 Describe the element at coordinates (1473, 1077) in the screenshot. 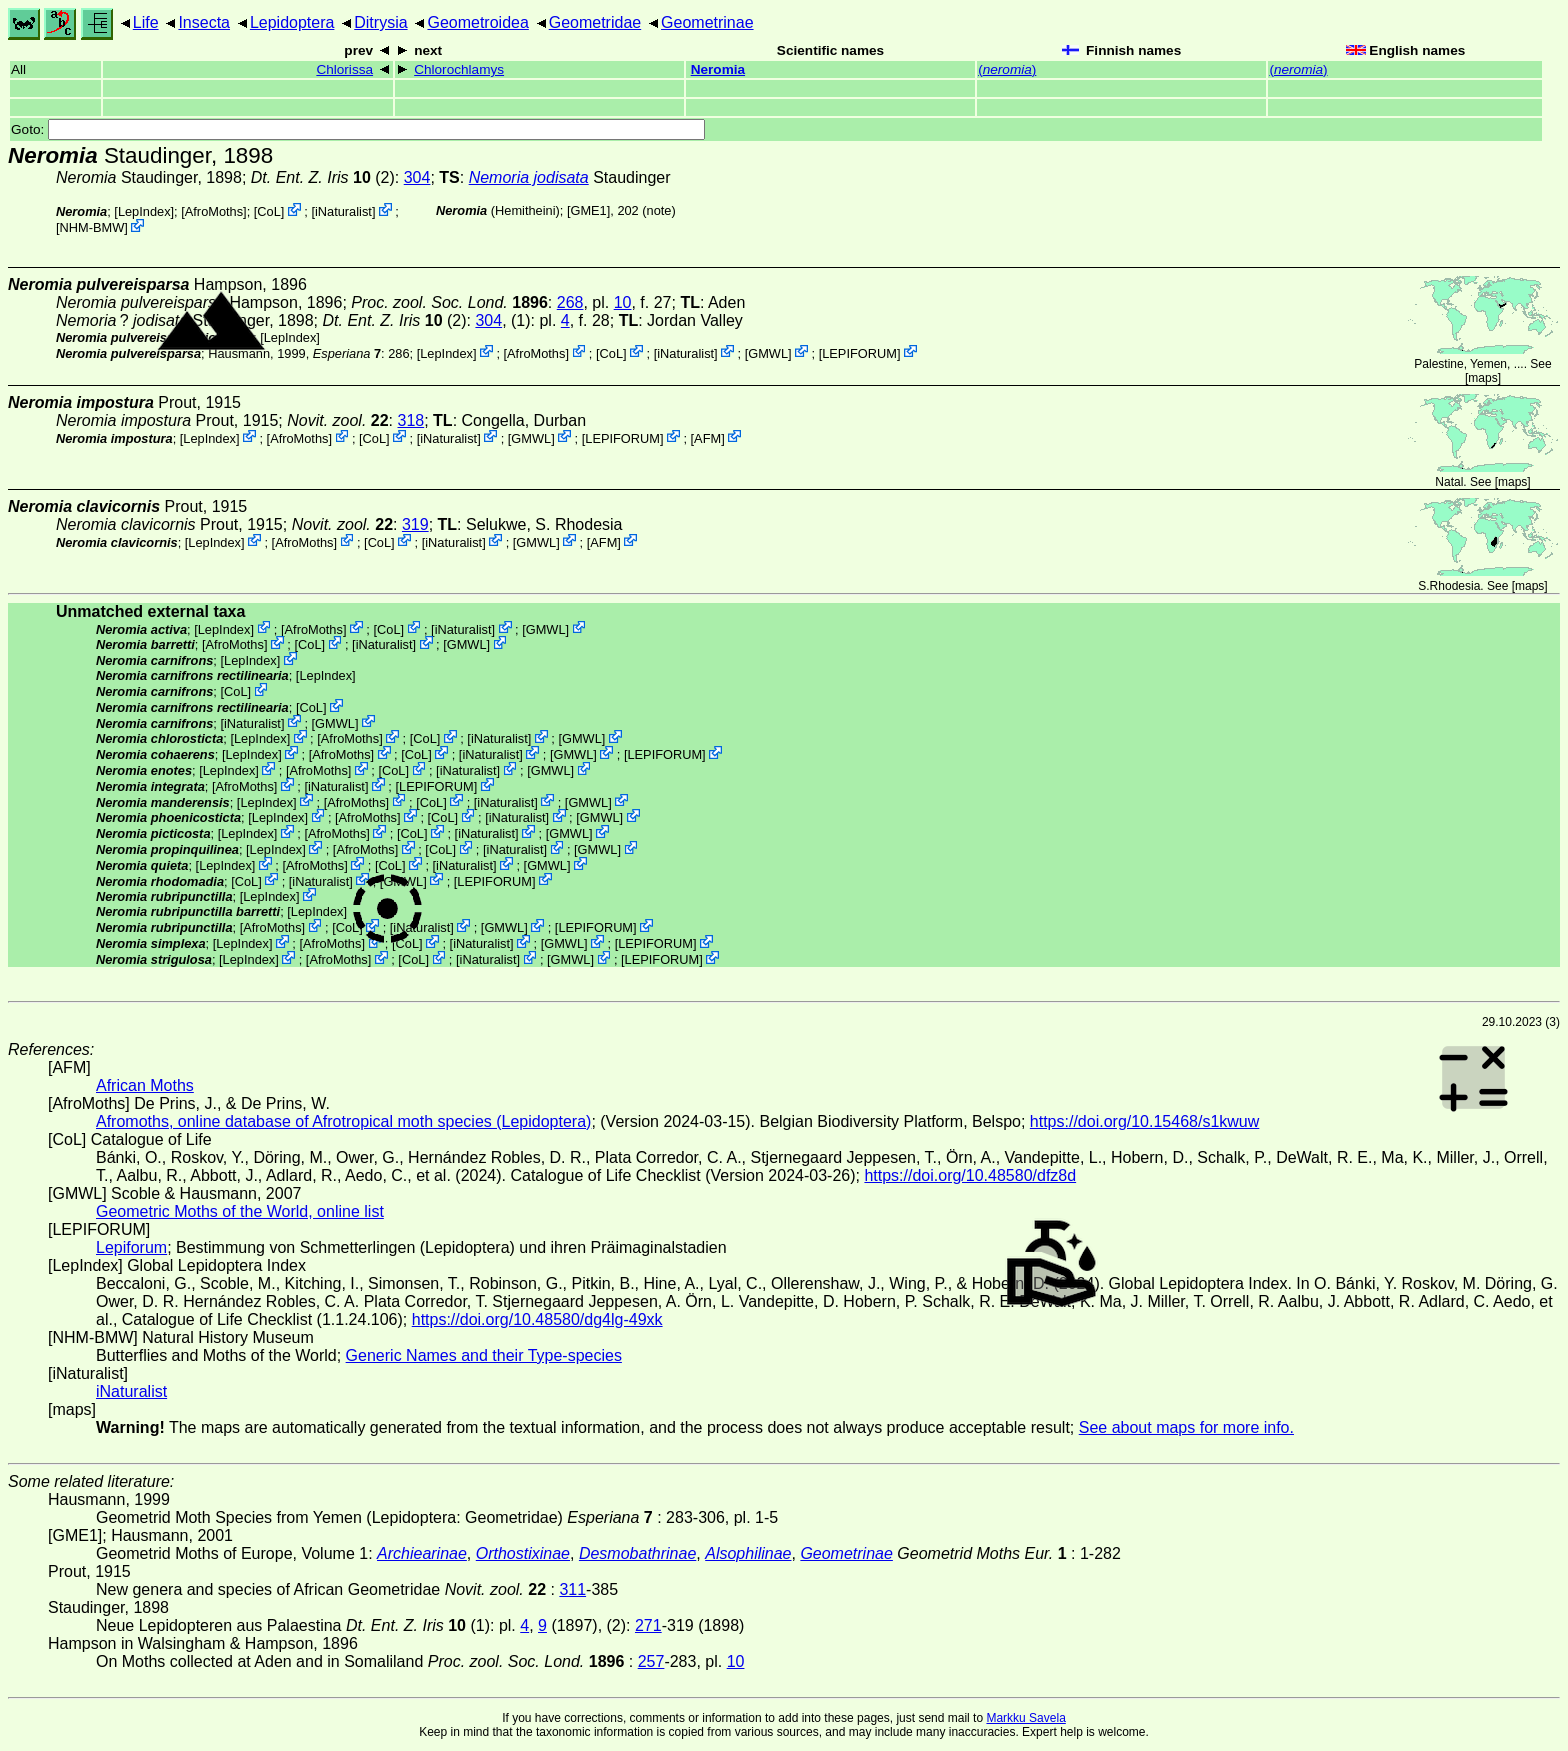

I see `open calculator or math tools` at that location.